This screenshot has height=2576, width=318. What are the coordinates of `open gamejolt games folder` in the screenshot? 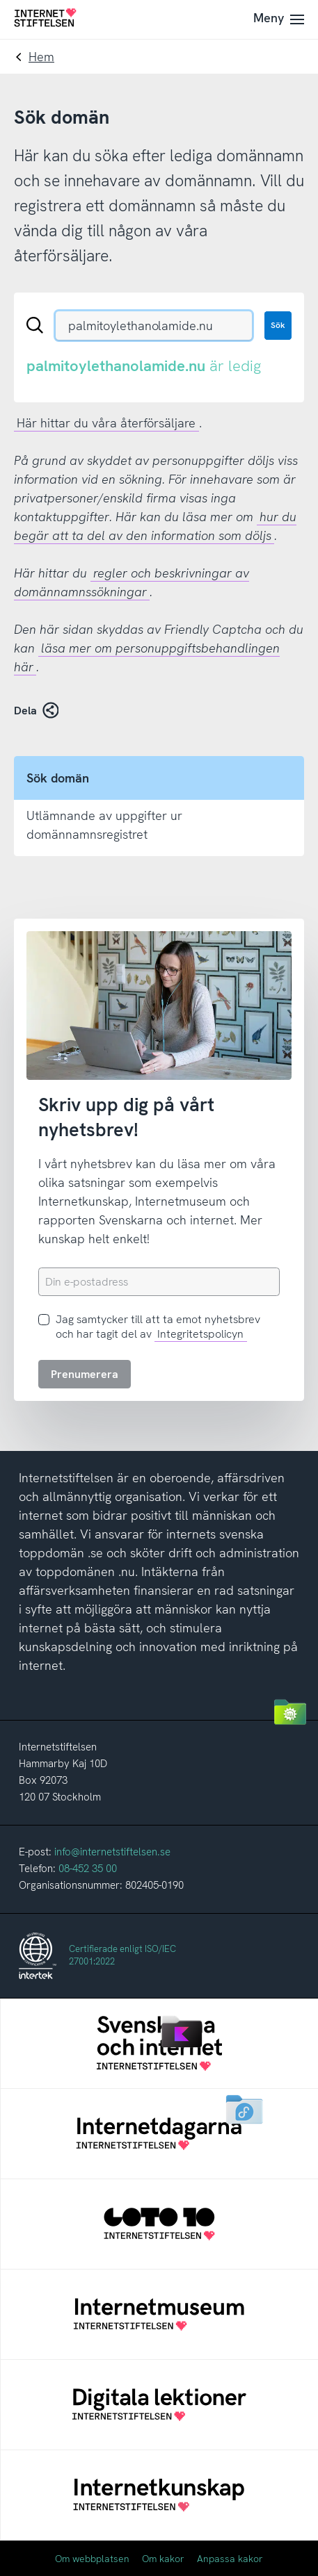 It's located at (290, 1713).